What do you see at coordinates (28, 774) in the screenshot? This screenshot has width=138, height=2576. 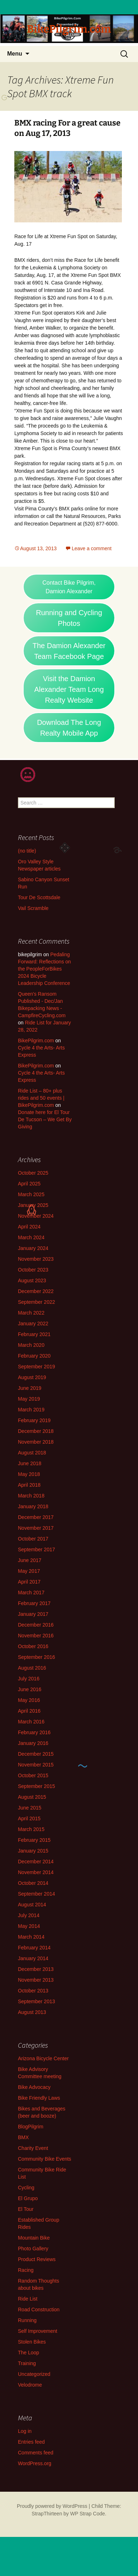 I see `report feeling unwell or sick` at bounding box center [28, 774].